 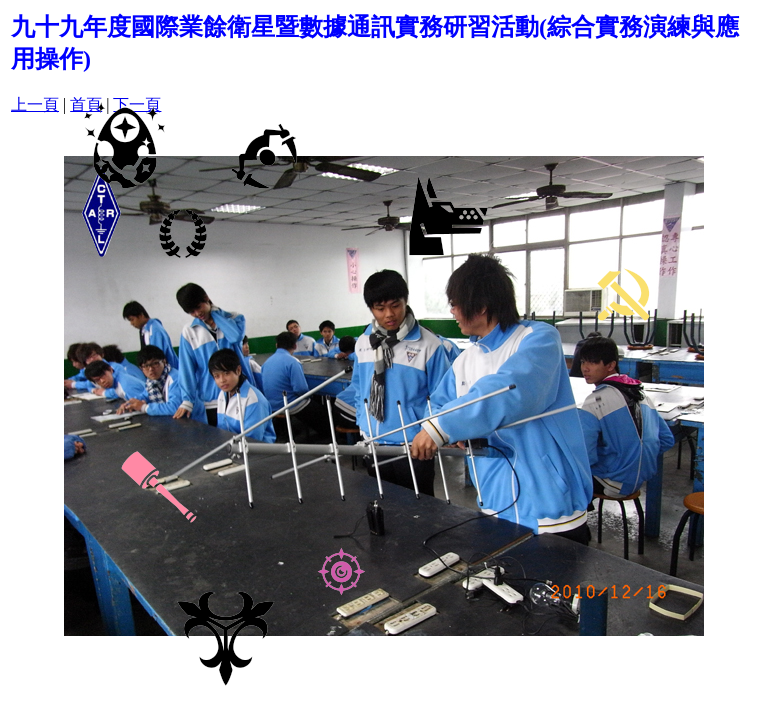 What do you see at coordinates (448, 215) in the screenshot?
I see `select dog or hound character class` at bounding box center [448, 215].